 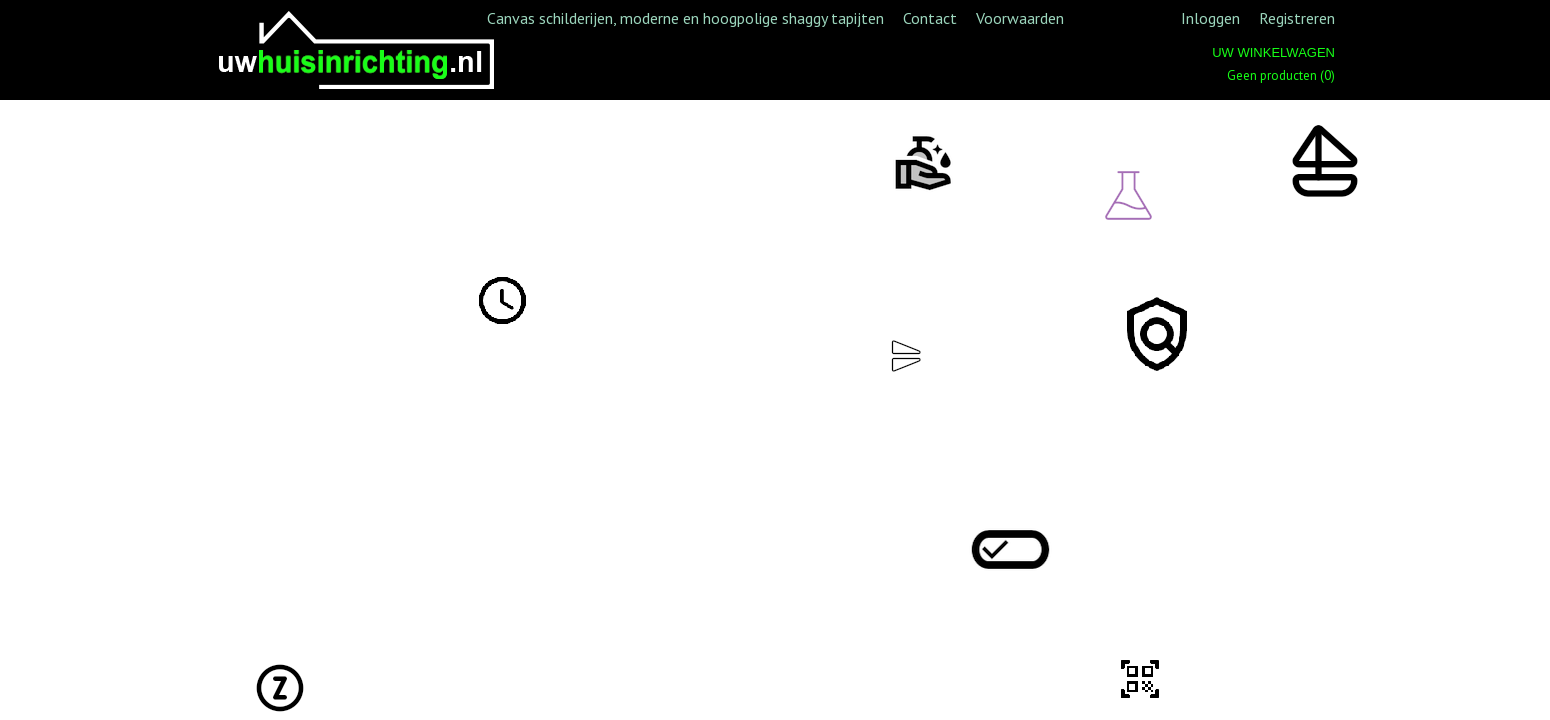 What do you see at coordinates (502, 300) in the screenshot?
I see `view time or clock settings` at bounding box center [502, 300].